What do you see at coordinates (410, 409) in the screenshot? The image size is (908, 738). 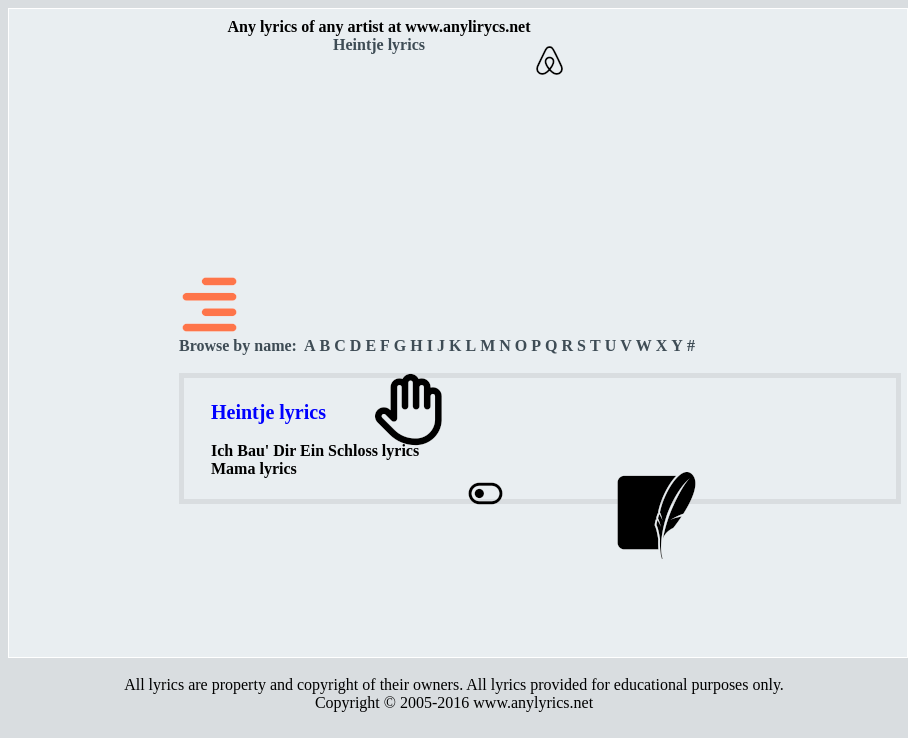 I see `stop or pause an action` at bounding box center [410, 409].